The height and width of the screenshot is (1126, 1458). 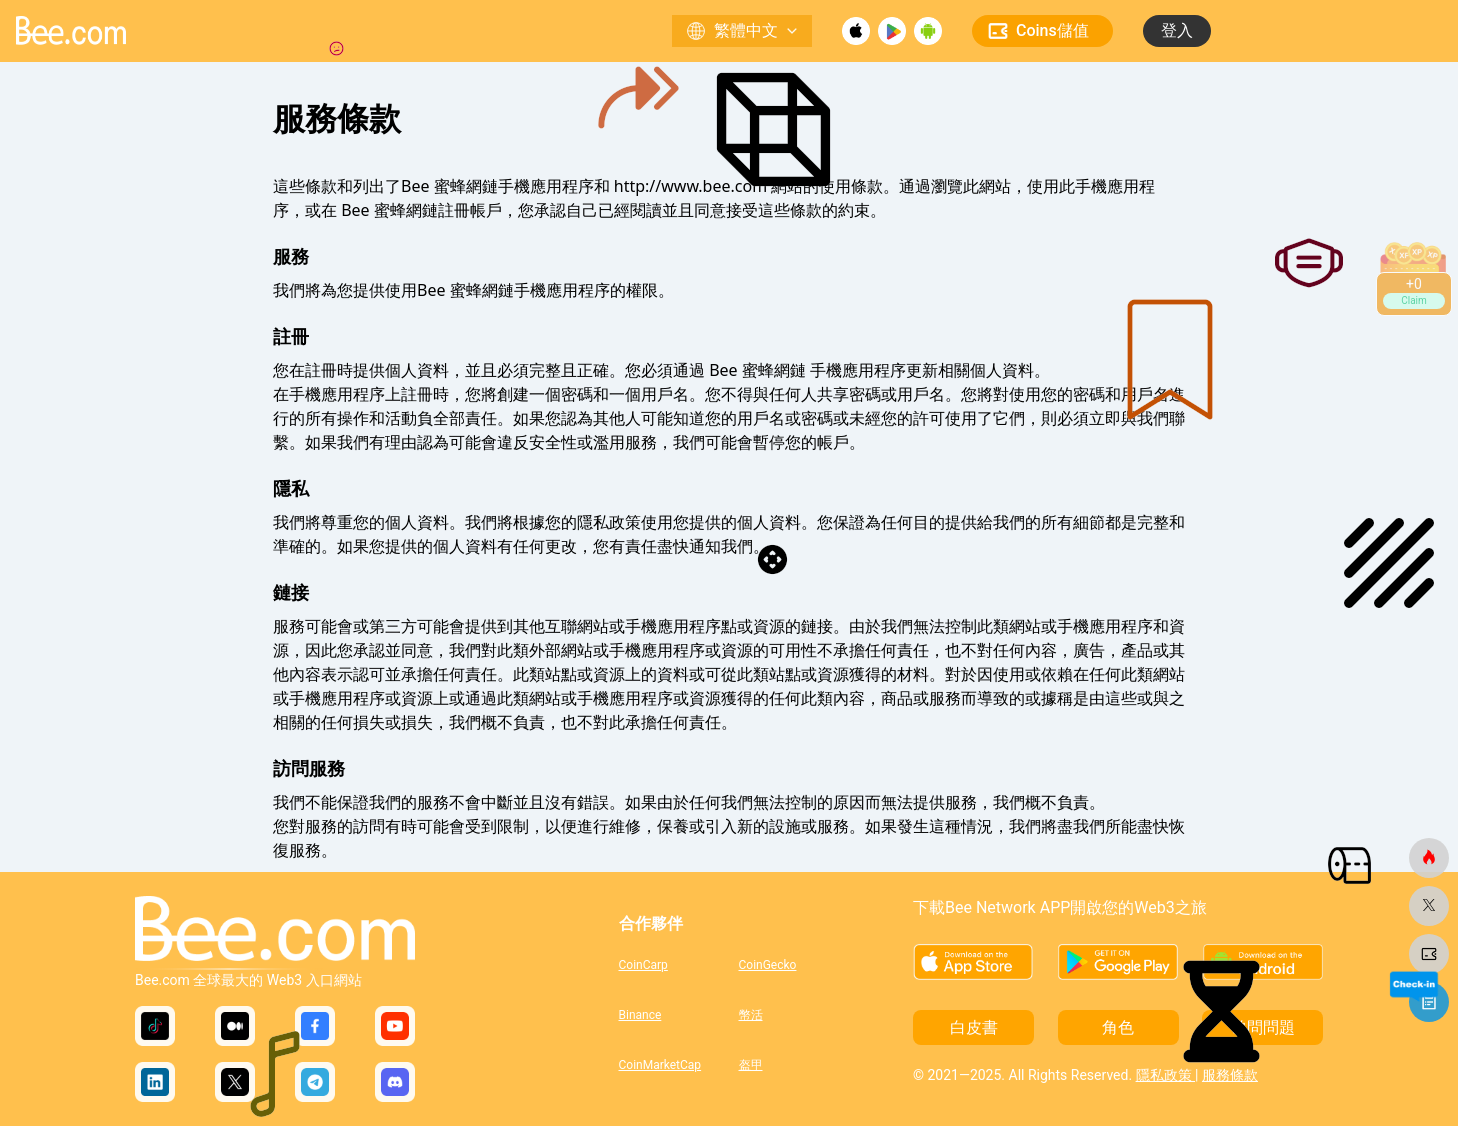 What do you see at coordinates (275, 1074) in the screenshot?
I see `play or access music` at bounding box center [275, 1074].